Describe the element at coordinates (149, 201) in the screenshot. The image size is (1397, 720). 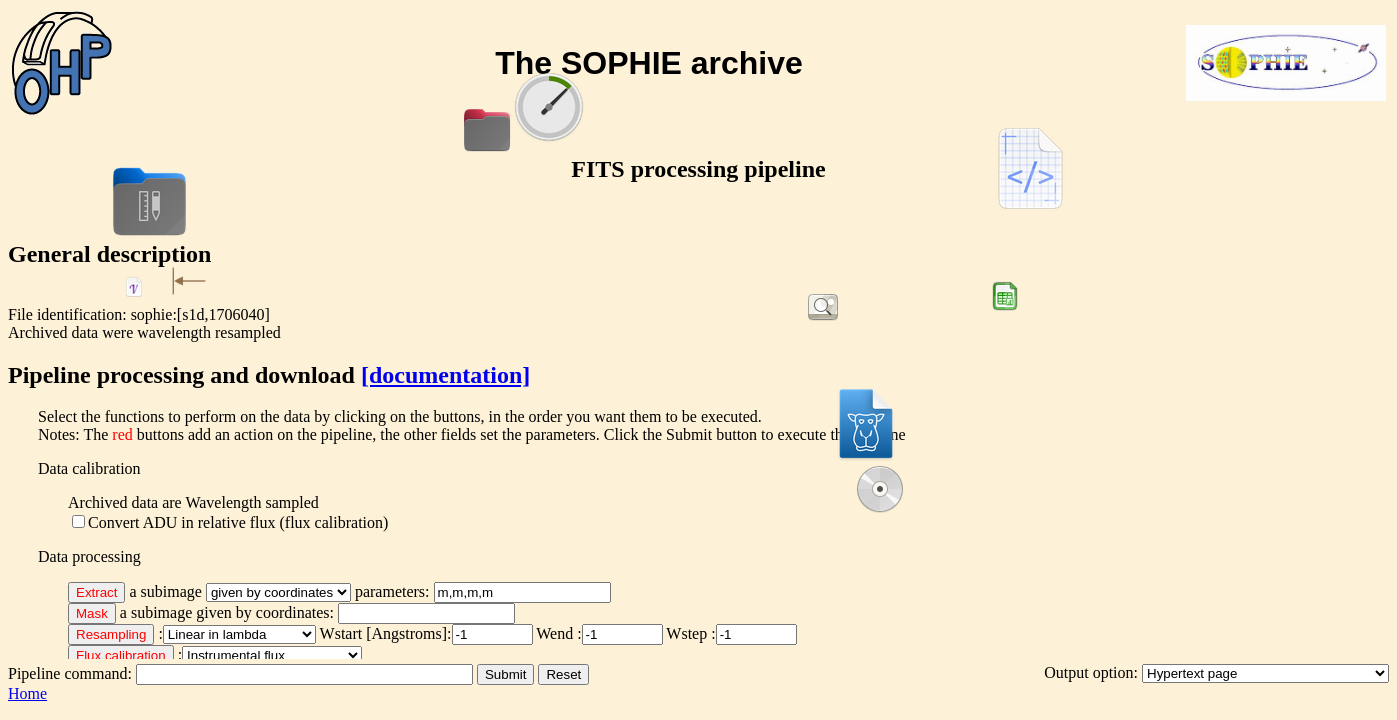
I see `open templates folder` at that location.